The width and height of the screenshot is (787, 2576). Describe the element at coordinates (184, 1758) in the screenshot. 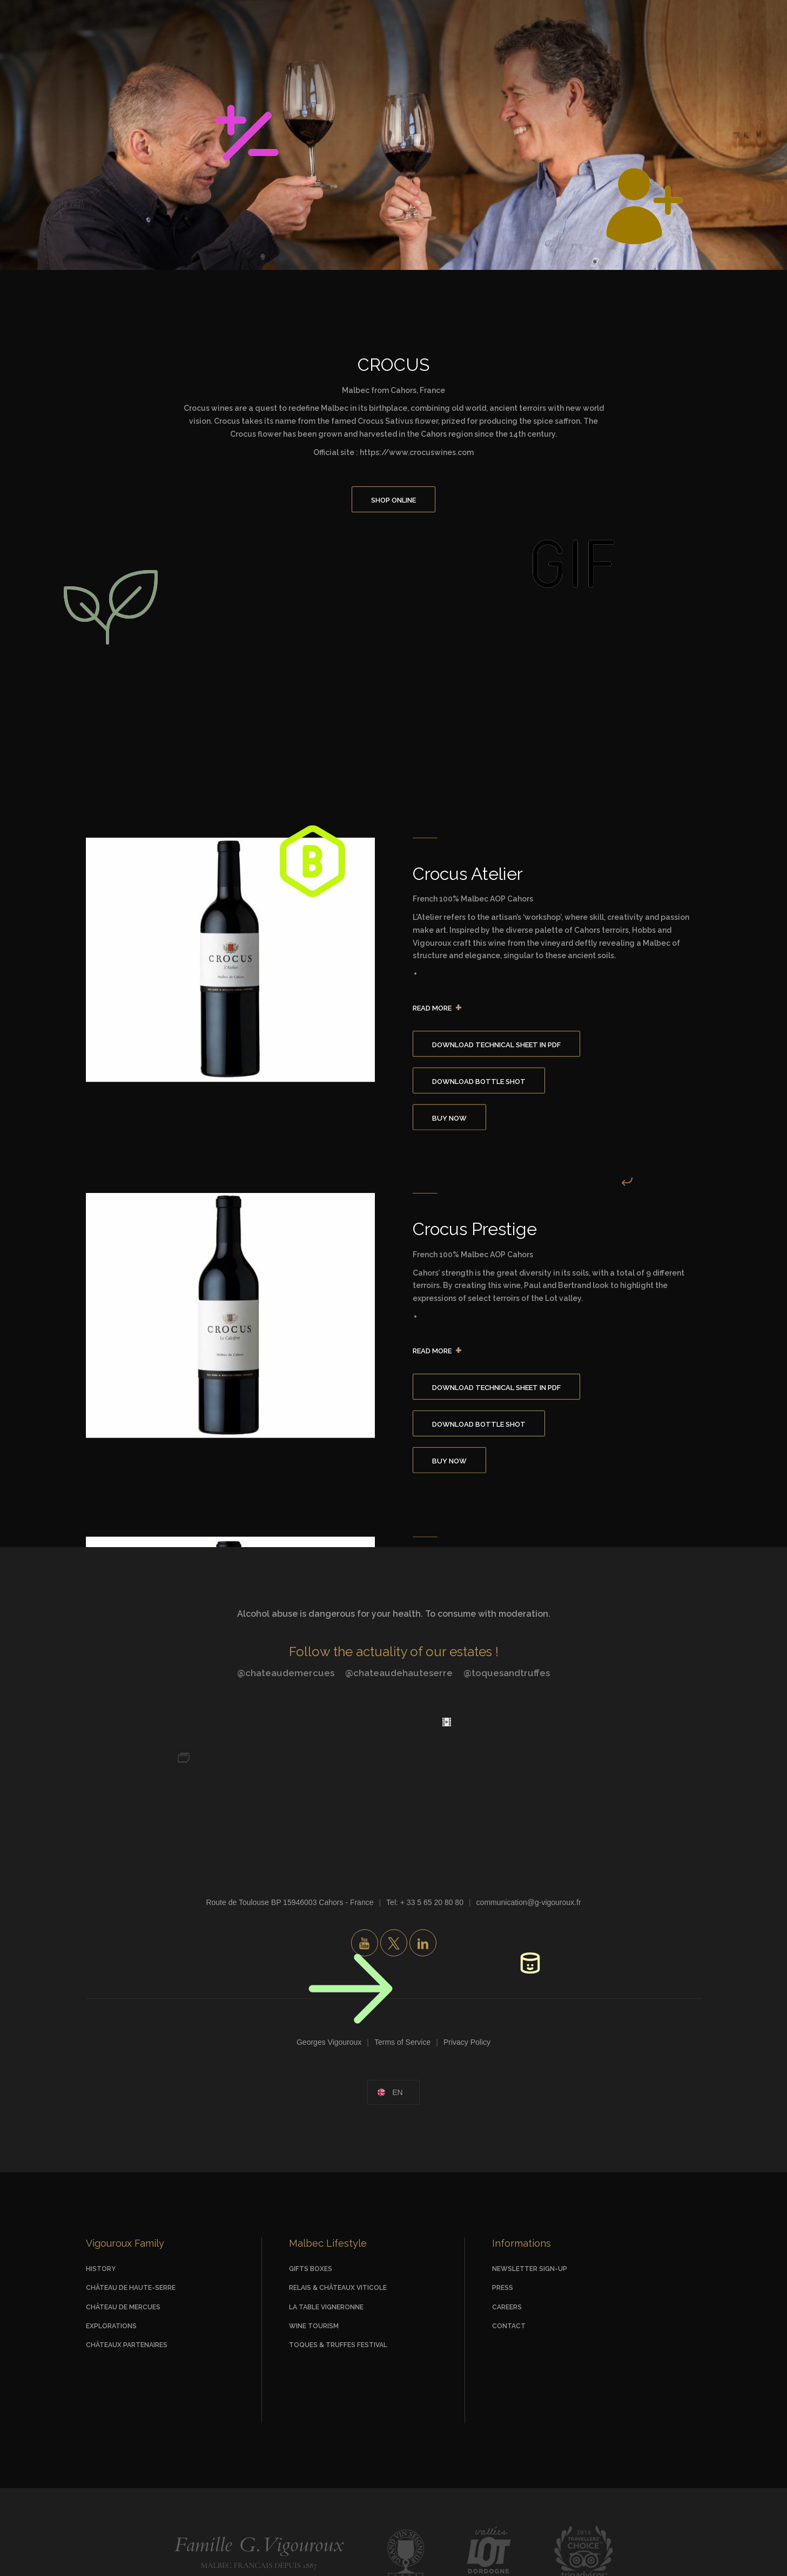

I see `view open browser windows` at that location.